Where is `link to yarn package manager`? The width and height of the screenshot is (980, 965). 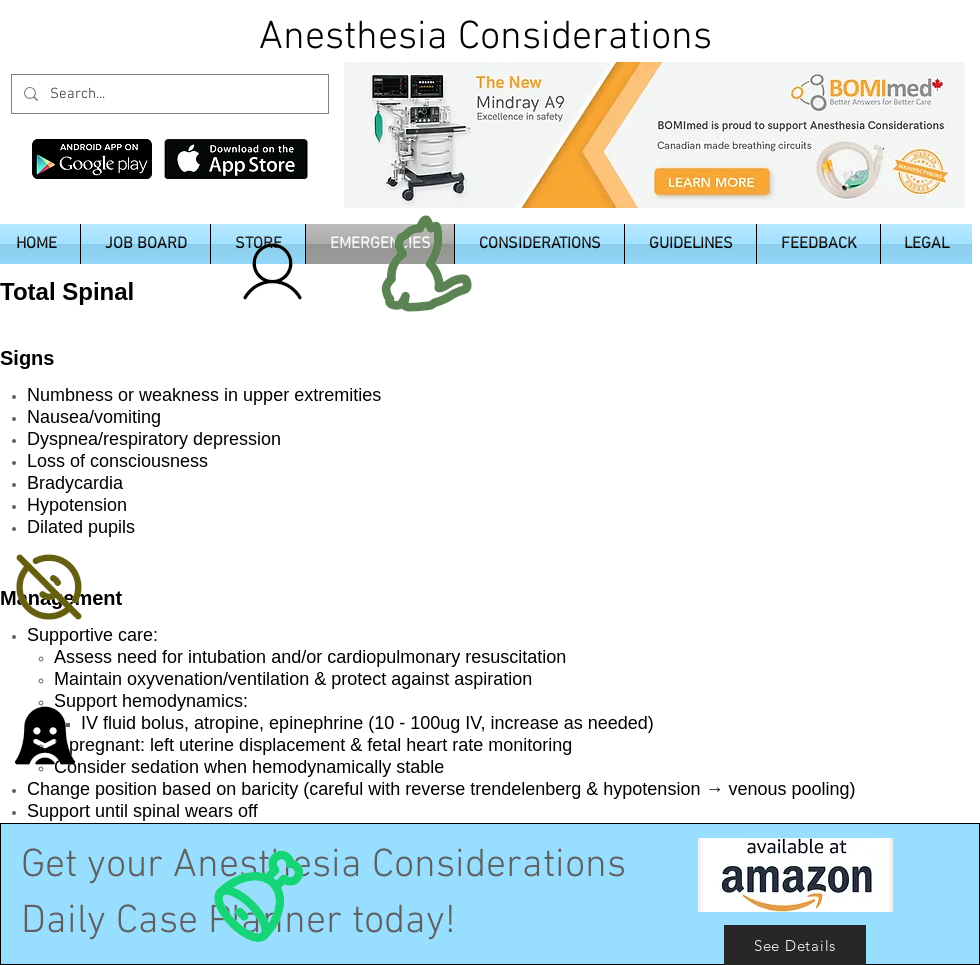 link to yarn package manager is located at coordinates (425, 263).